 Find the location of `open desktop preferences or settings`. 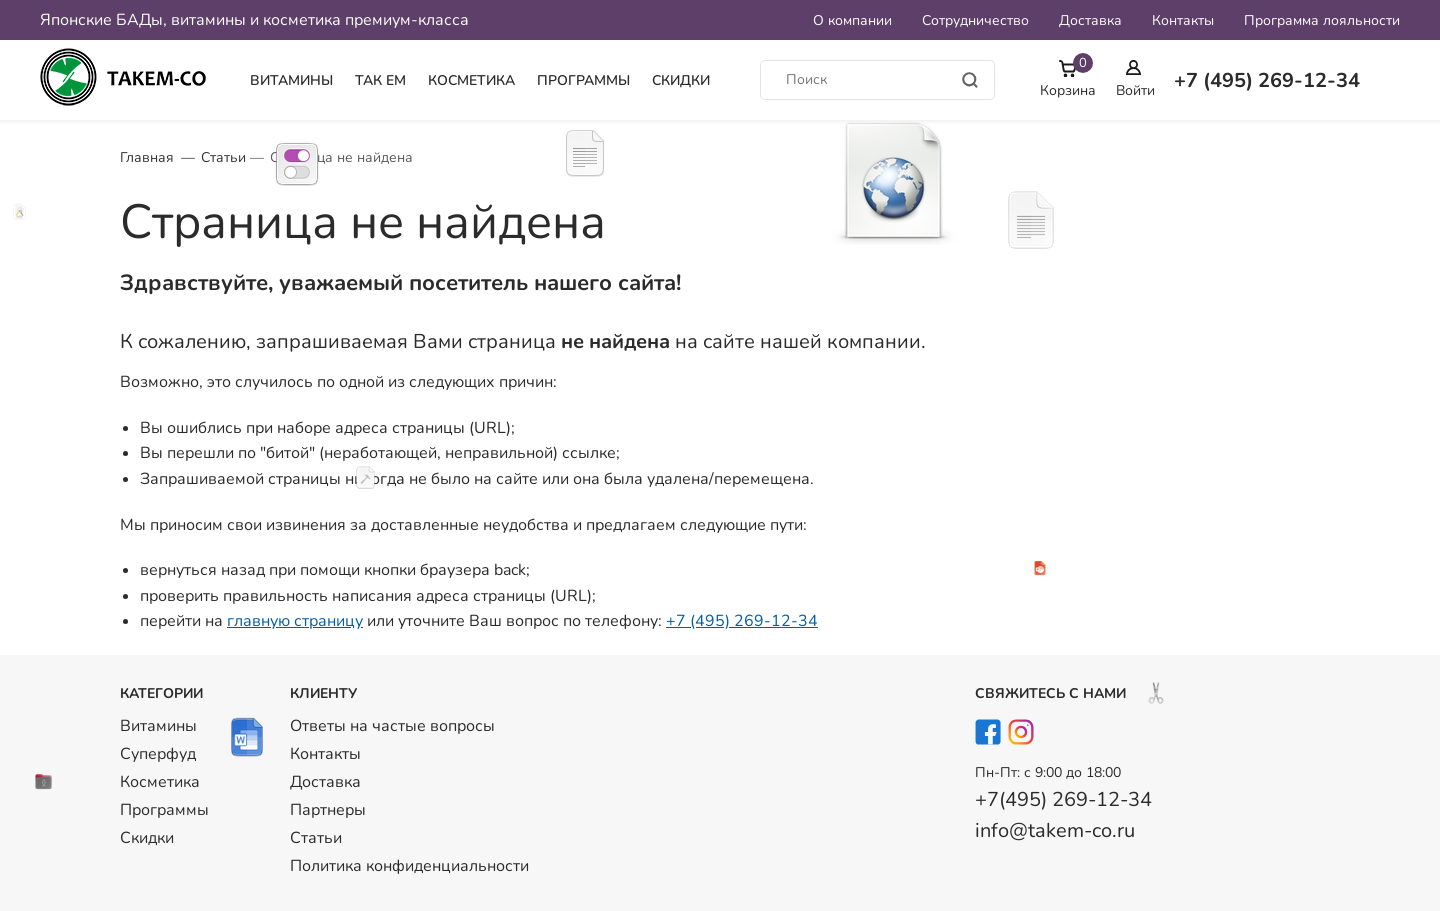

open desktop preferences or settings is located at coordinates (297, 164).